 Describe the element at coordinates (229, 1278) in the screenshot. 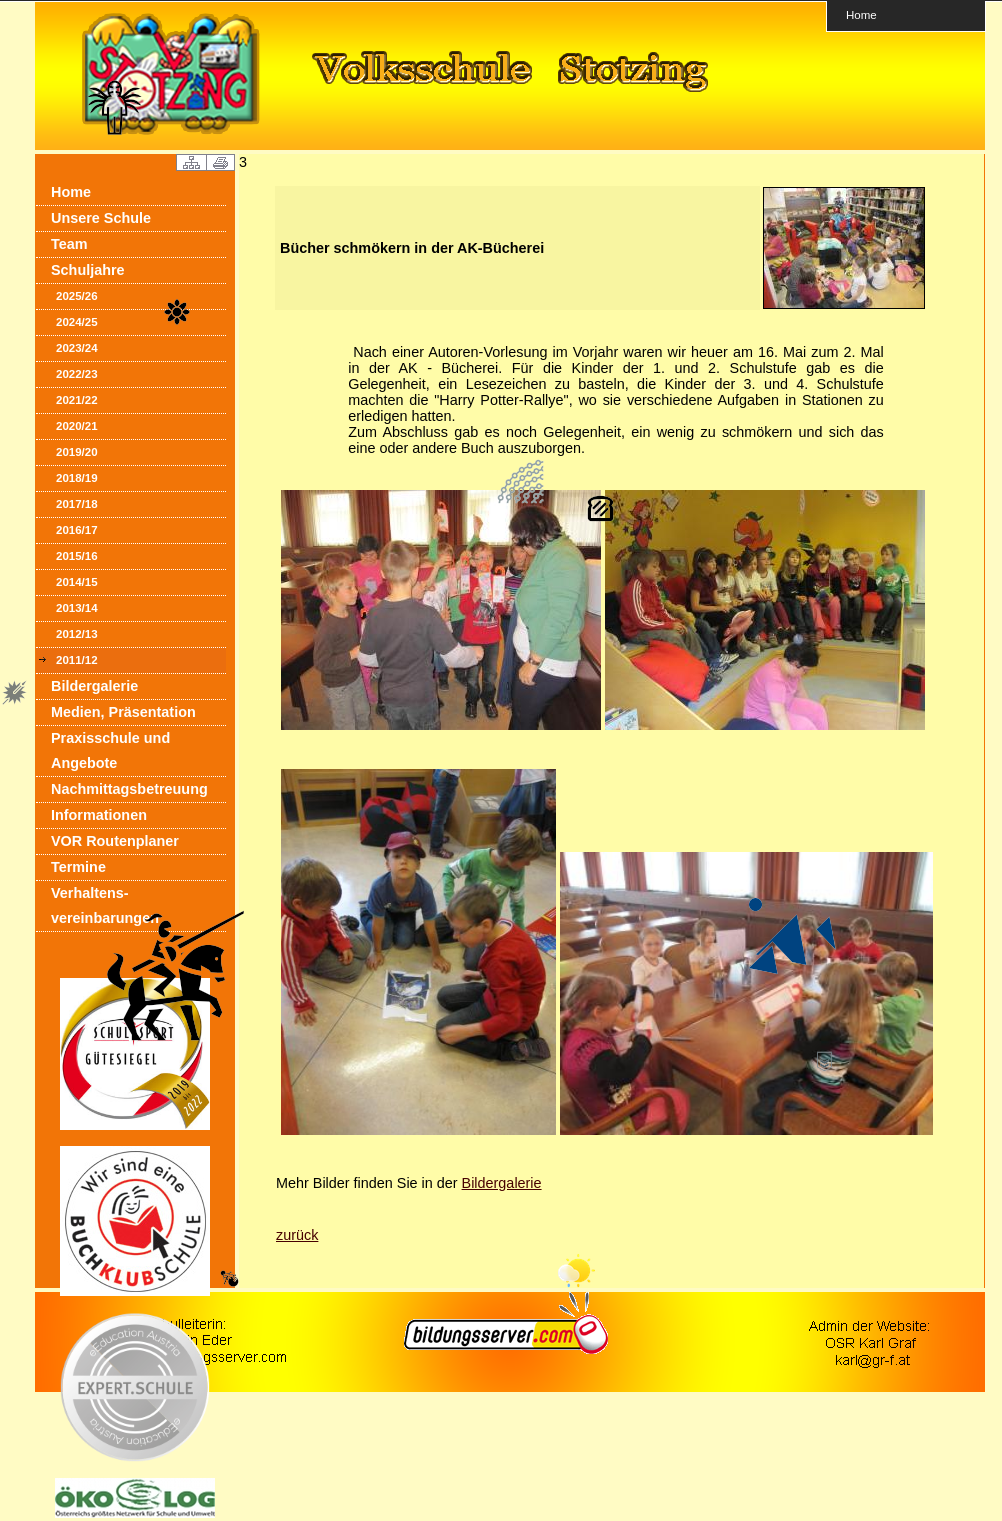

I see `indicates electrical or energy-based attack` at that location.